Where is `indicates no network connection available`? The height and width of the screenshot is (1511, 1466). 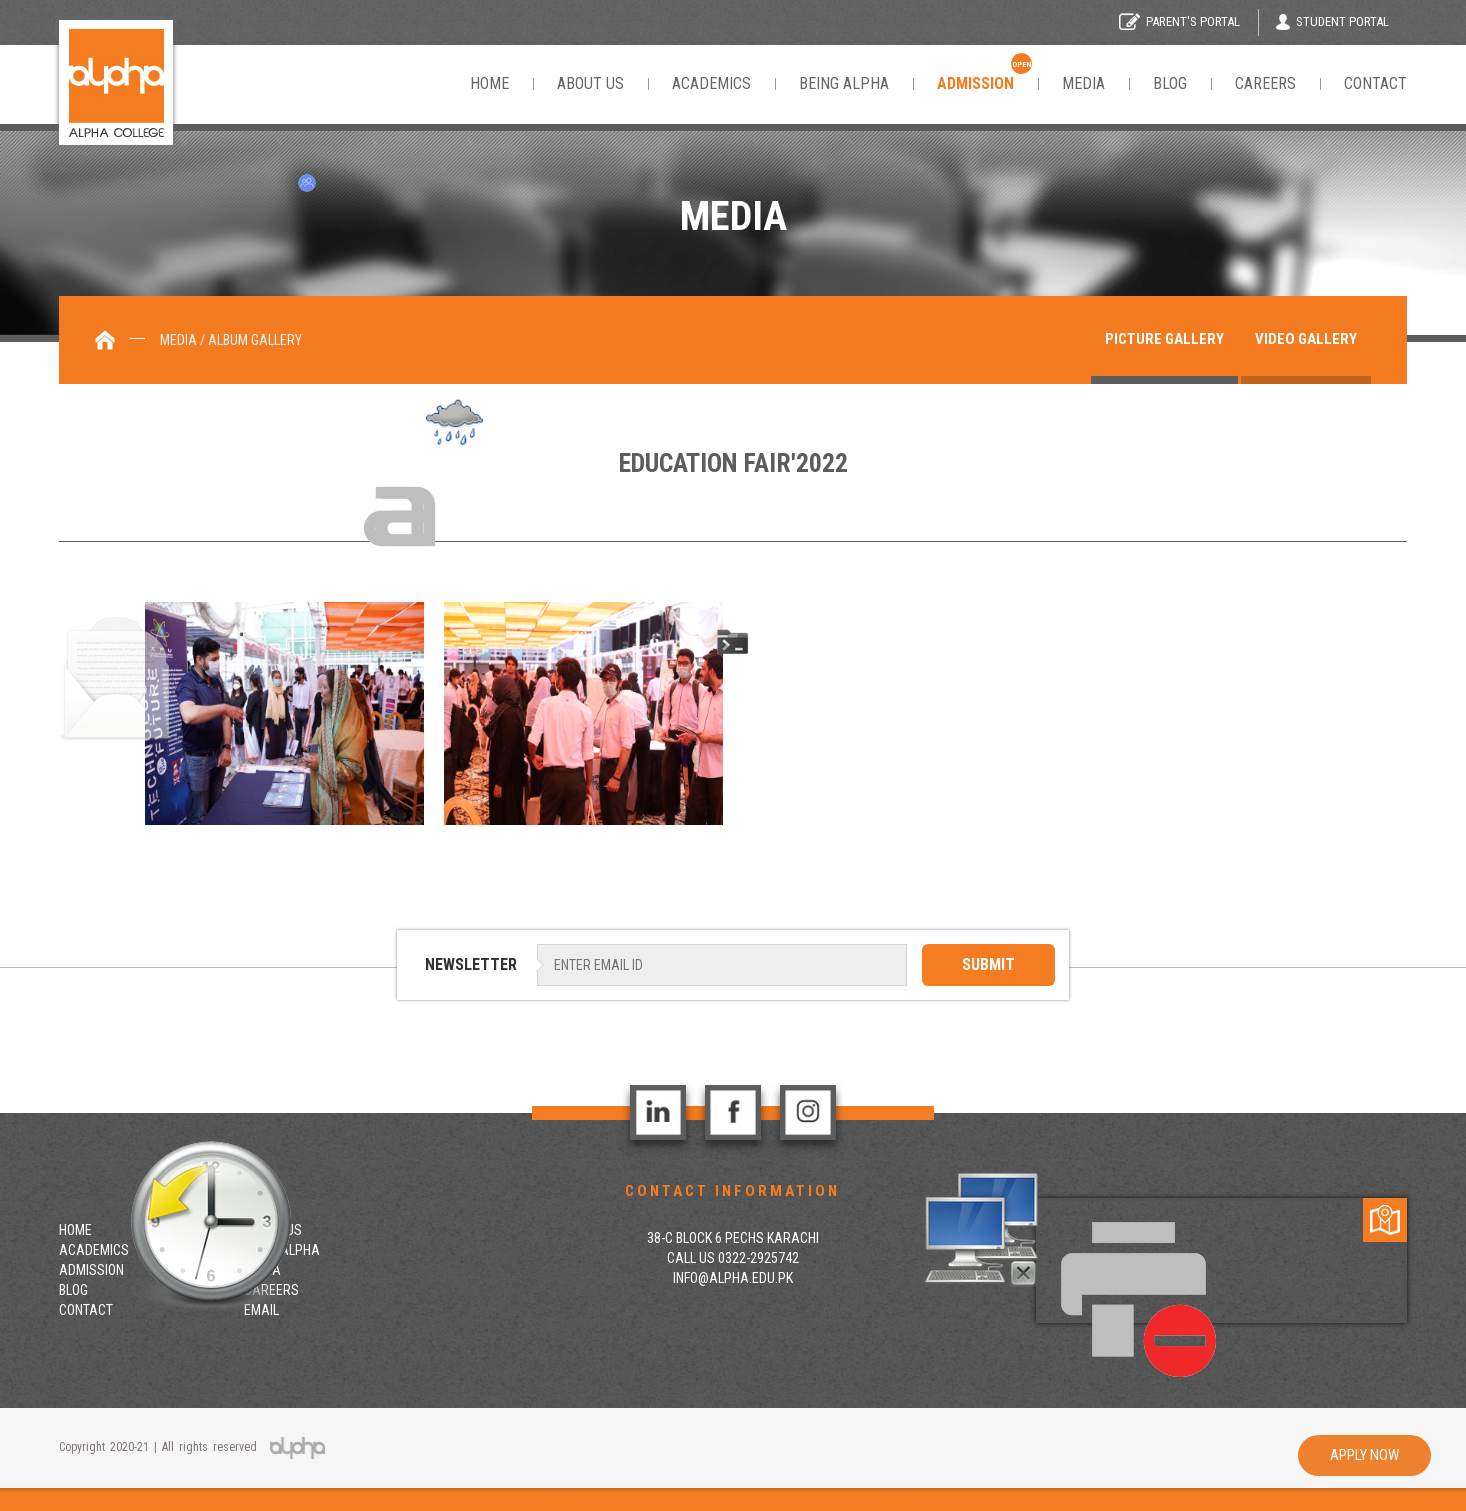
indicates no network connection available is located at coordinates (980, 1228).